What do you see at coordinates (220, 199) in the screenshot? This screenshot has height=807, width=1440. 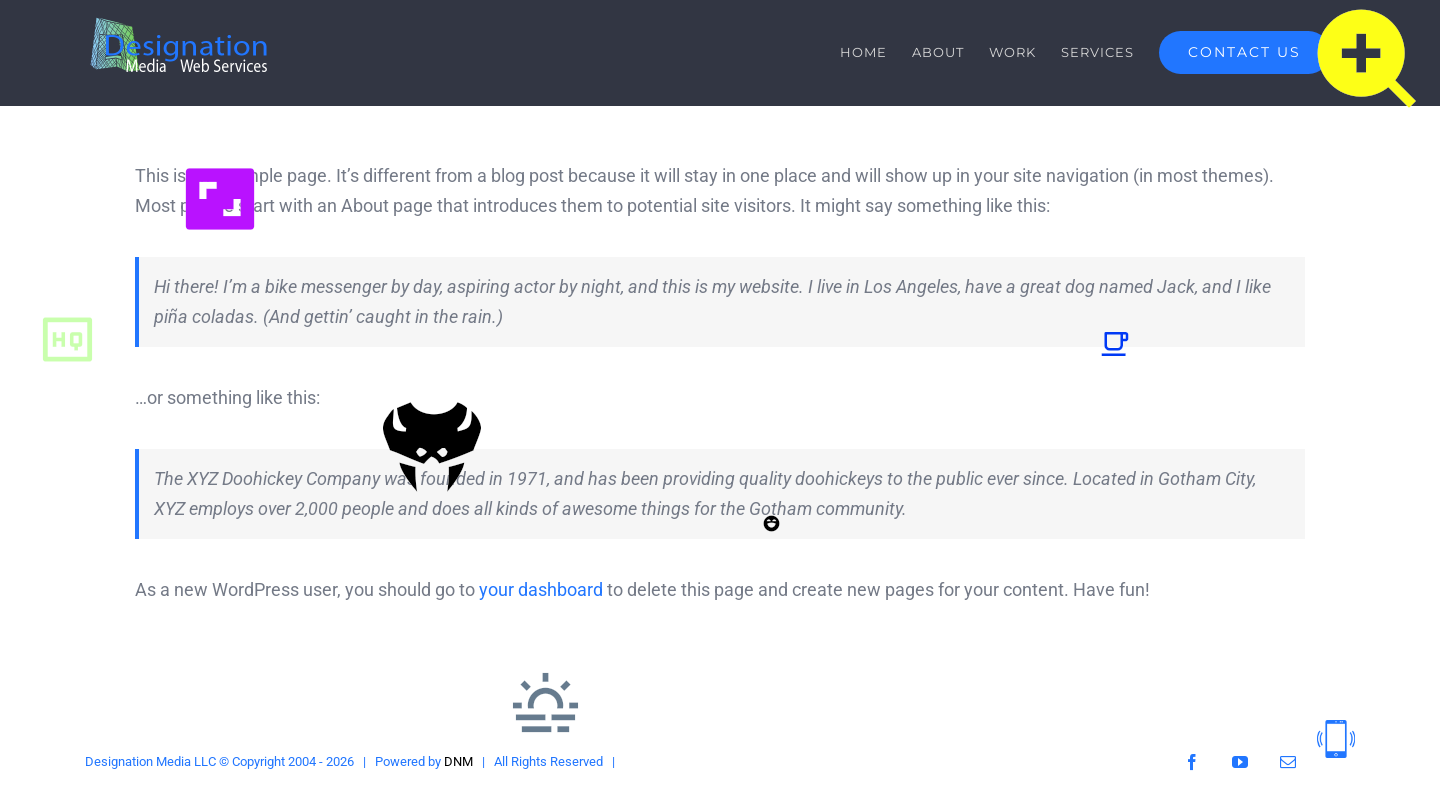 I see `adjust aspect ratio settings` at bounding box center [220, 199].